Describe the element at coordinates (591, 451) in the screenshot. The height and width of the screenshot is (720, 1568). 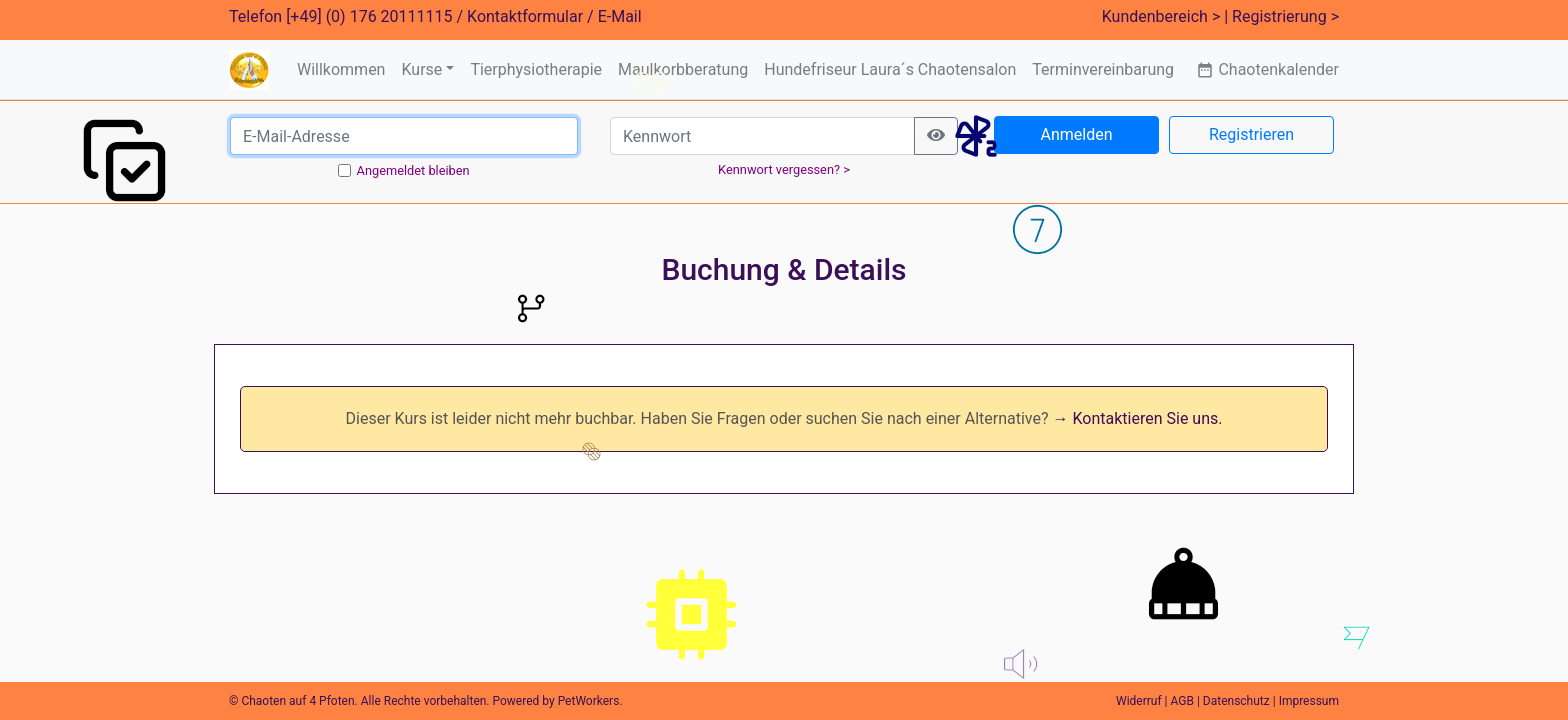
I see `exclude overlapping elements from selection` at that location.